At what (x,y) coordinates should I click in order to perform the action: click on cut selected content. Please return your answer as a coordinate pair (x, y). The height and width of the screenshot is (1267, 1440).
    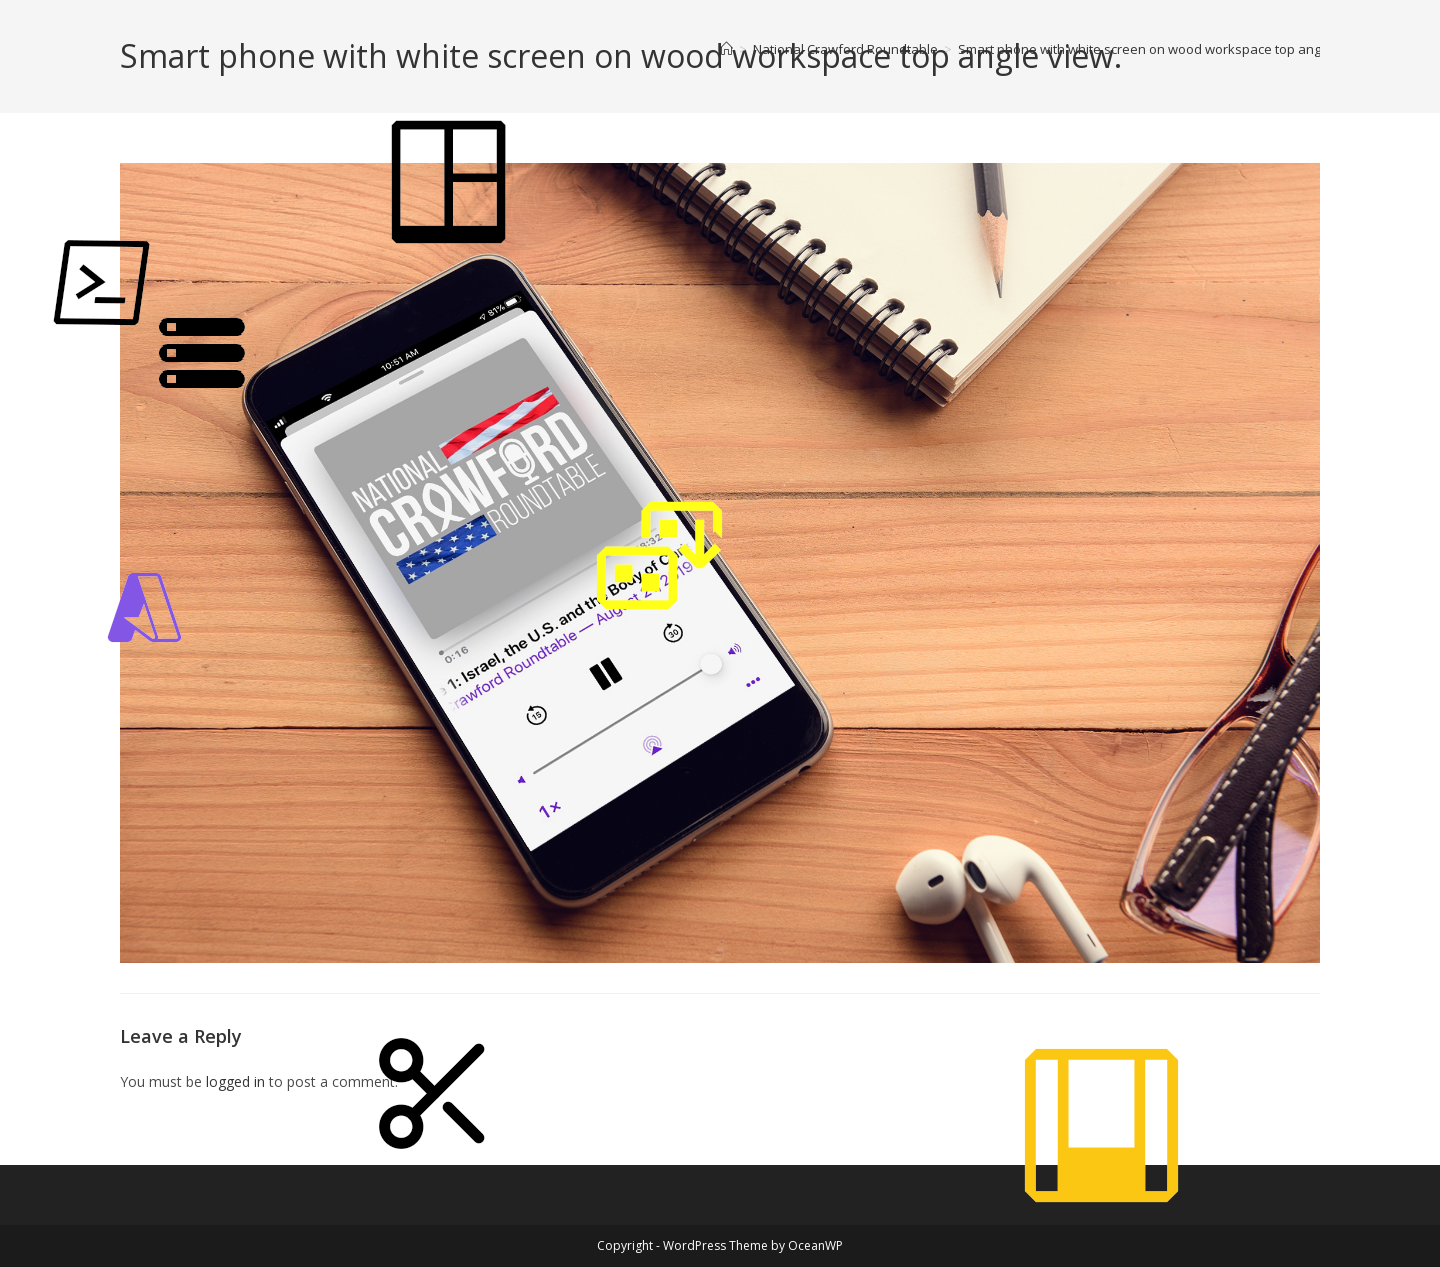
    Looking at the image, I should click on (434, 1093).